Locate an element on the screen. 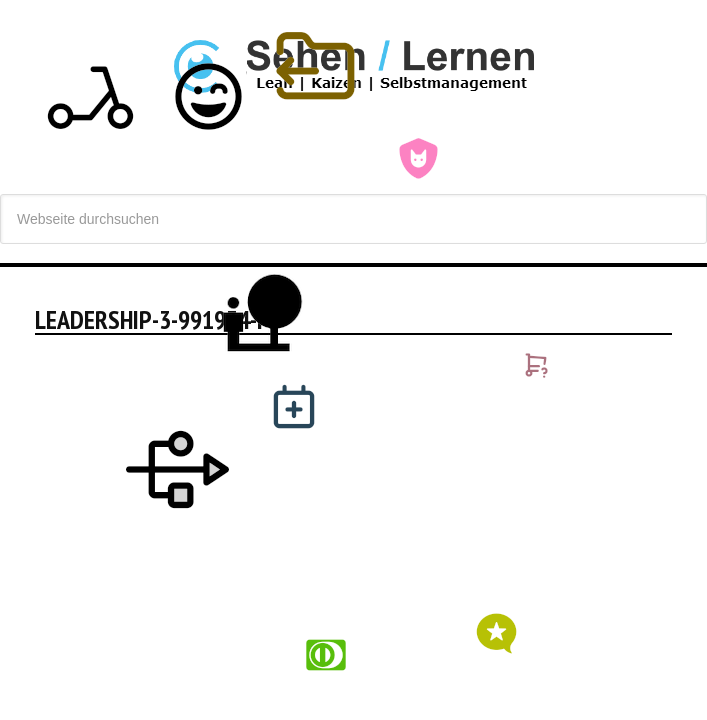 The image size is (707, 720). get help with your shopping cart is located at coordinates (536, 365).